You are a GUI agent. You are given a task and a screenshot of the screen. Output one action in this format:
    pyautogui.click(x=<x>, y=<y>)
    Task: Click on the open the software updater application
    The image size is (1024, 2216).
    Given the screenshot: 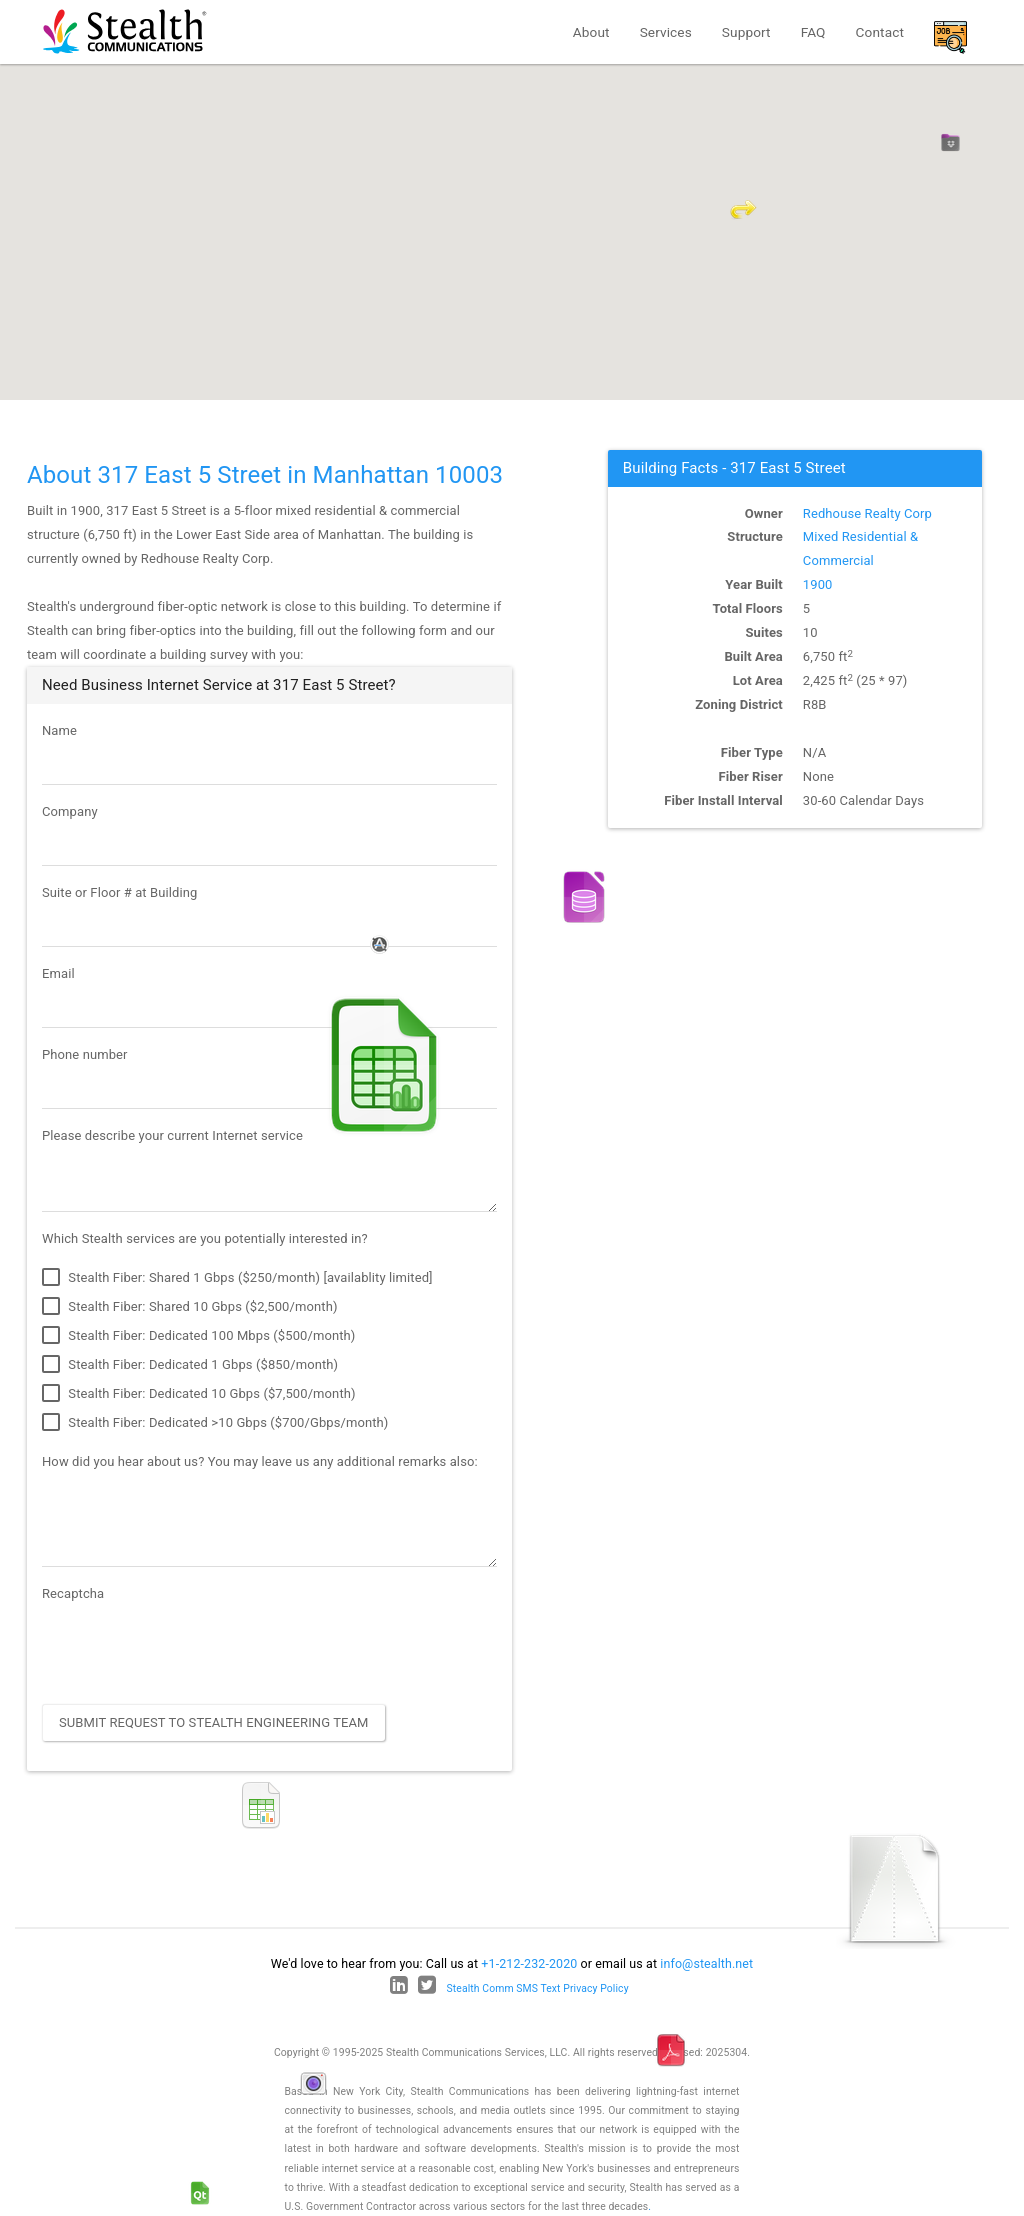 What is the action you would take?
    pyautogui.click(x=379, y=944)
    